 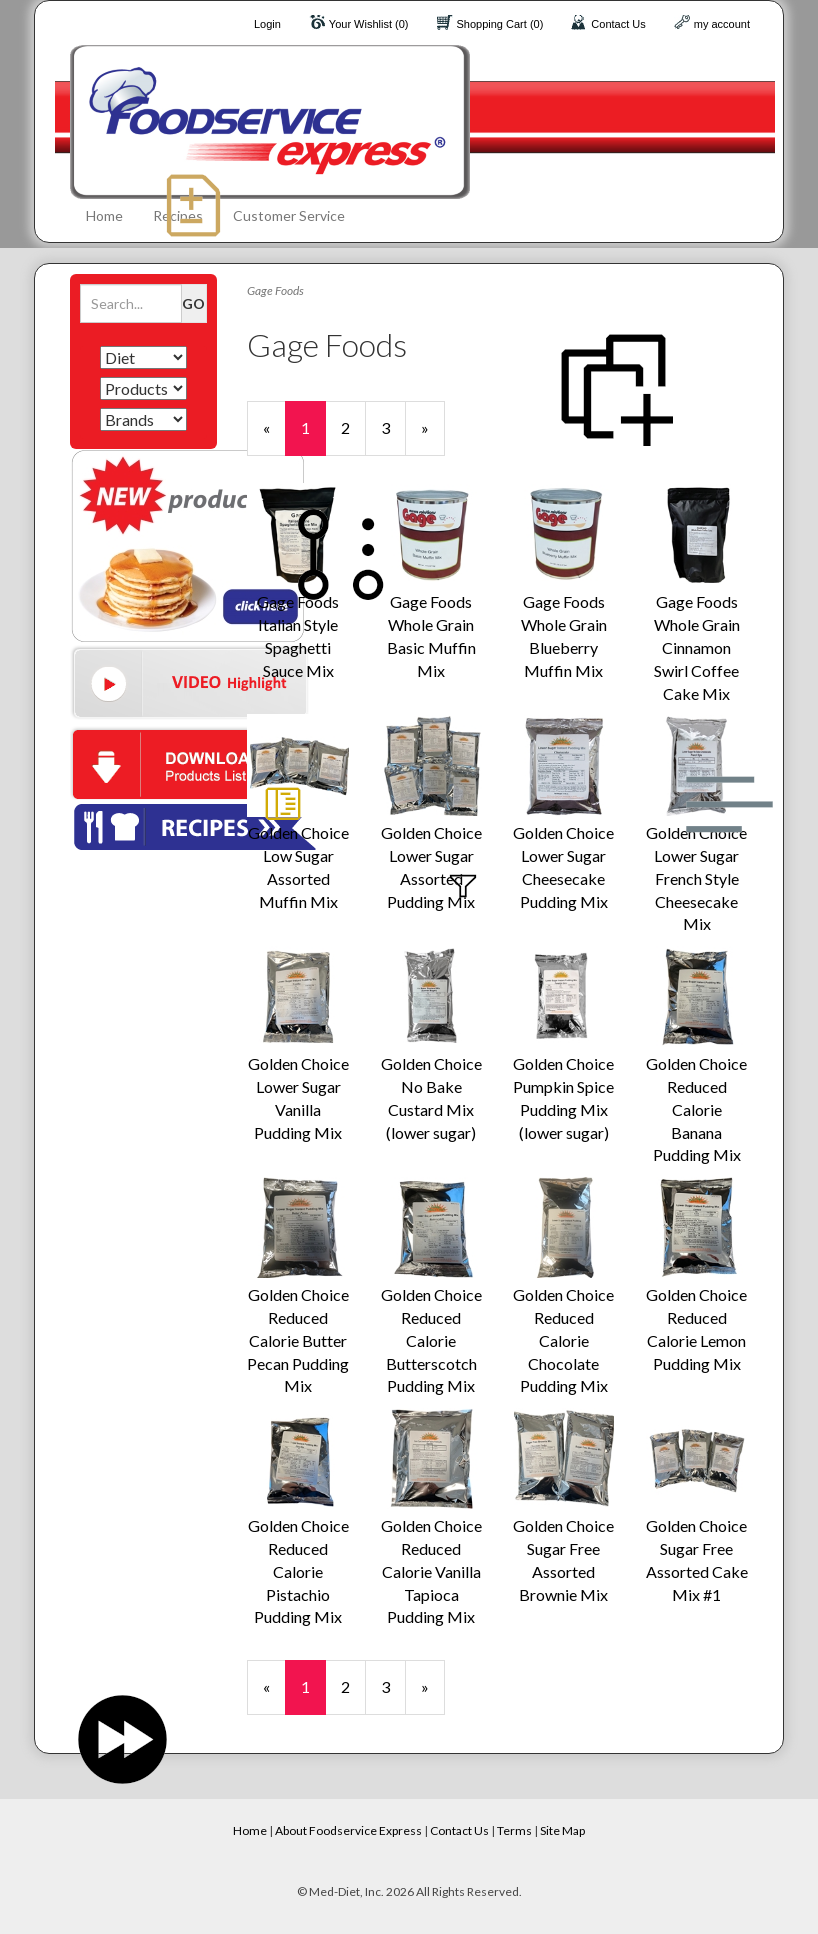 What do you see at coordinates (193, 205) in the screenshot?
I see `view file differences or changes` at bounding box center [193, 205].